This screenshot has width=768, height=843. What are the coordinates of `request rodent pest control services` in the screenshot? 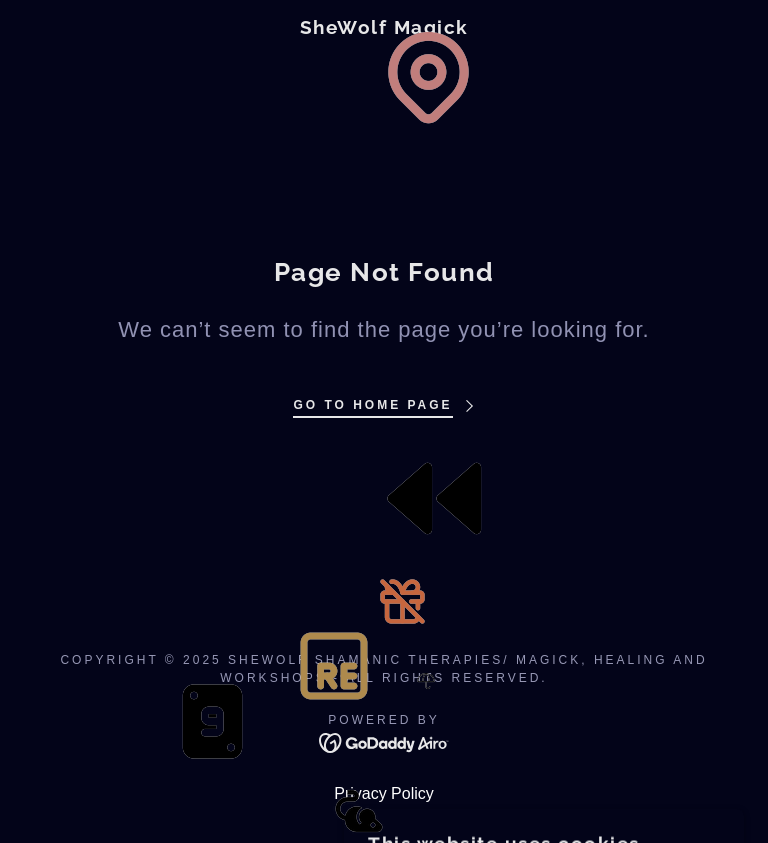 It's located at (359, 811).